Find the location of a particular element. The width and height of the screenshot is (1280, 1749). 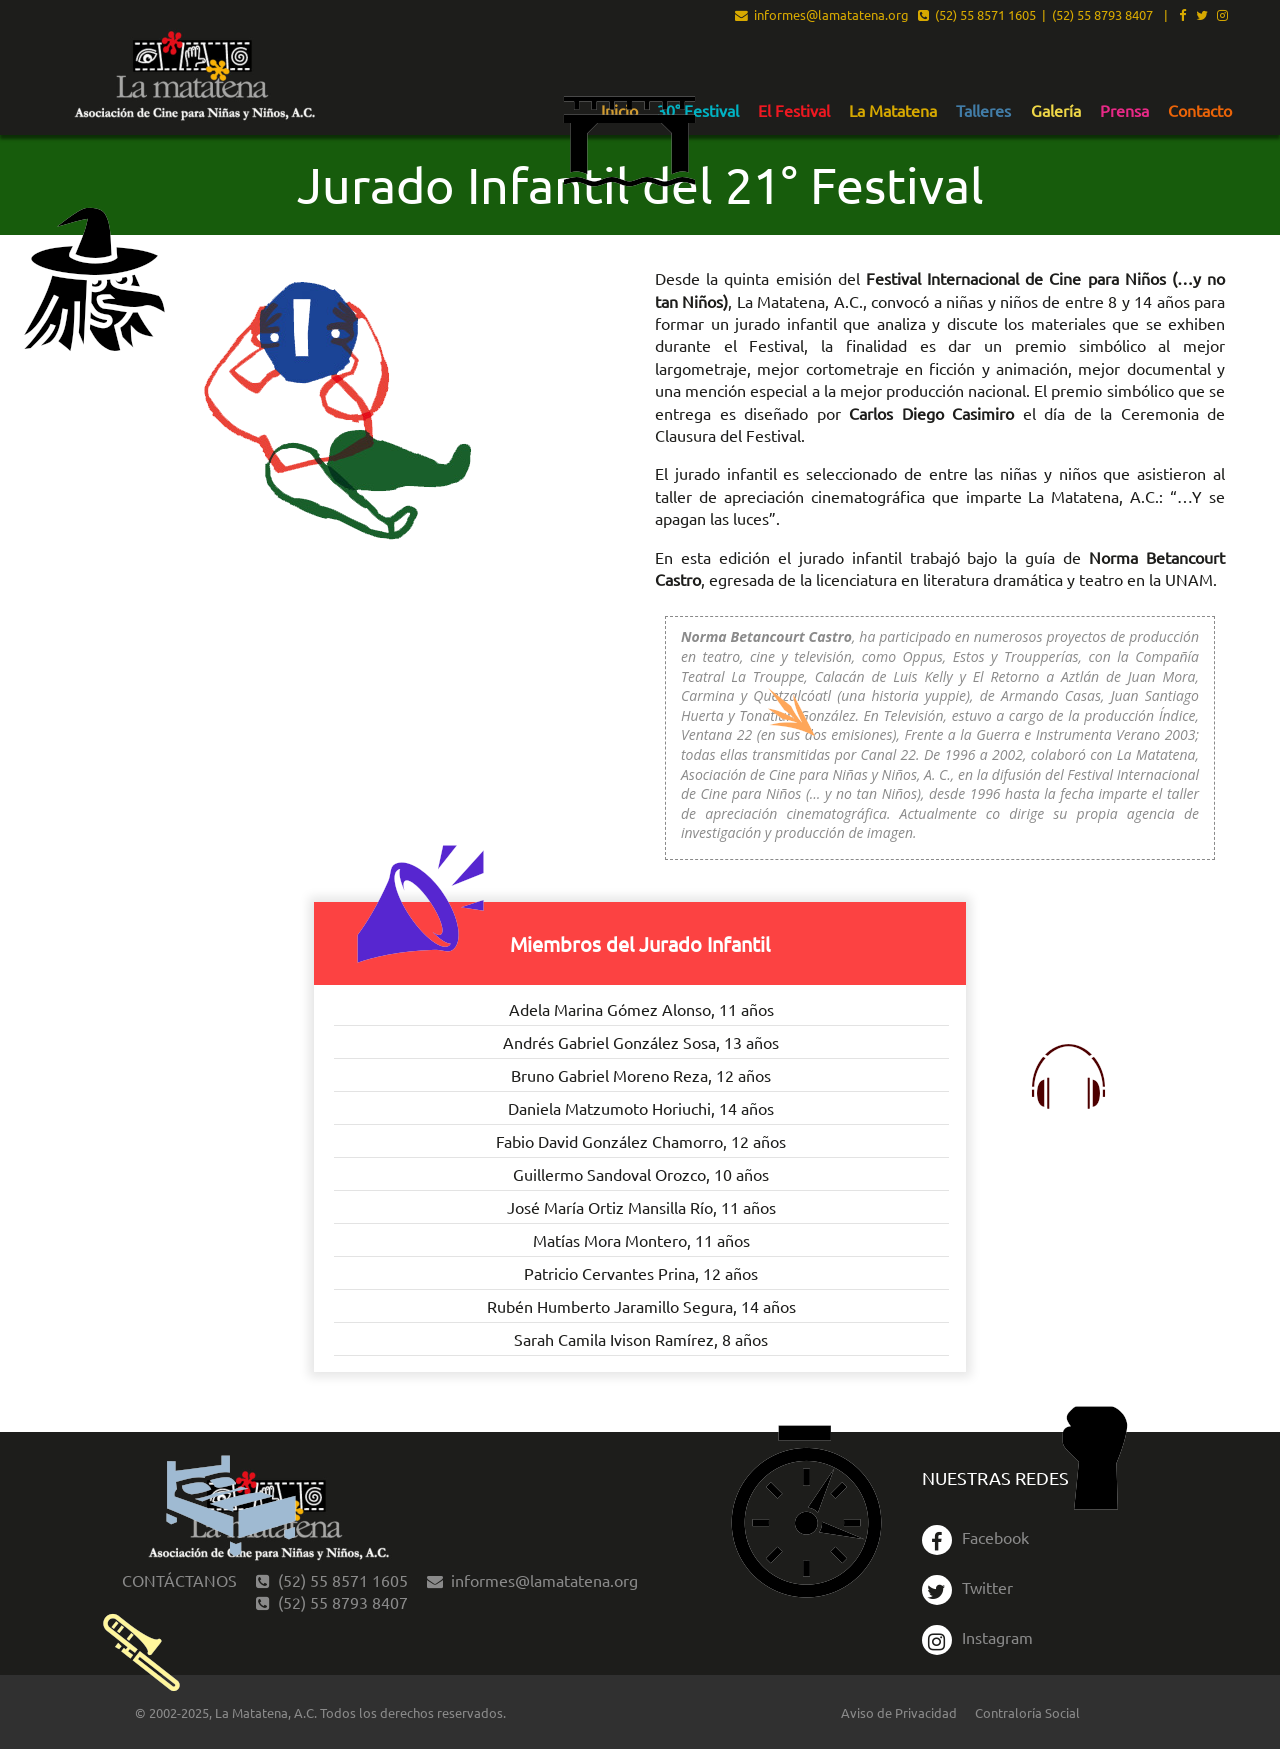

indicates rebellion or protest theme is located at coordinates (1095, 1458).